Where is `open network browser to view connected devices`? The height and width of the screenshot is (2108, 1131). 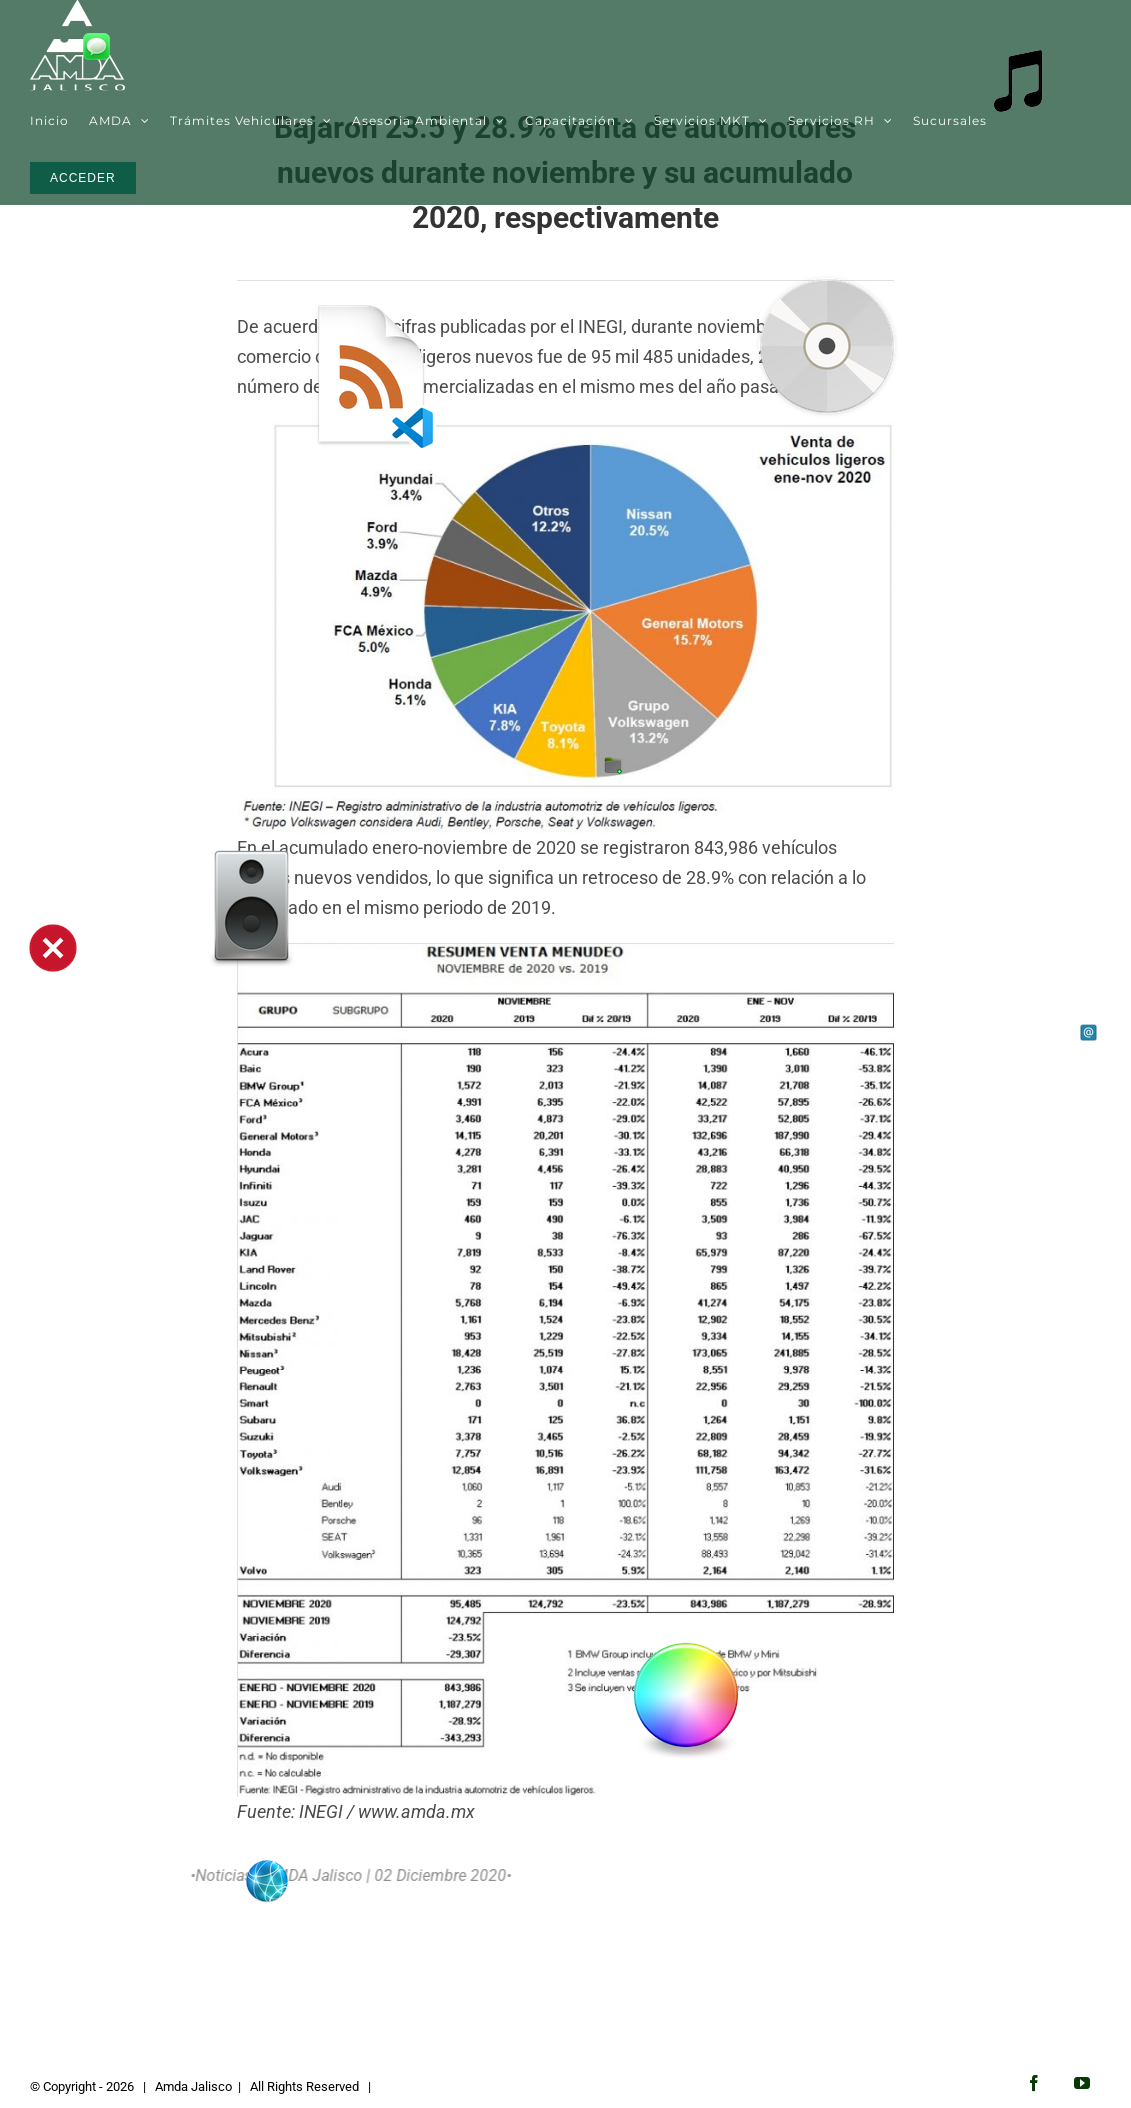 open network browser to view connected devices is located at coordinates (267, 1881).